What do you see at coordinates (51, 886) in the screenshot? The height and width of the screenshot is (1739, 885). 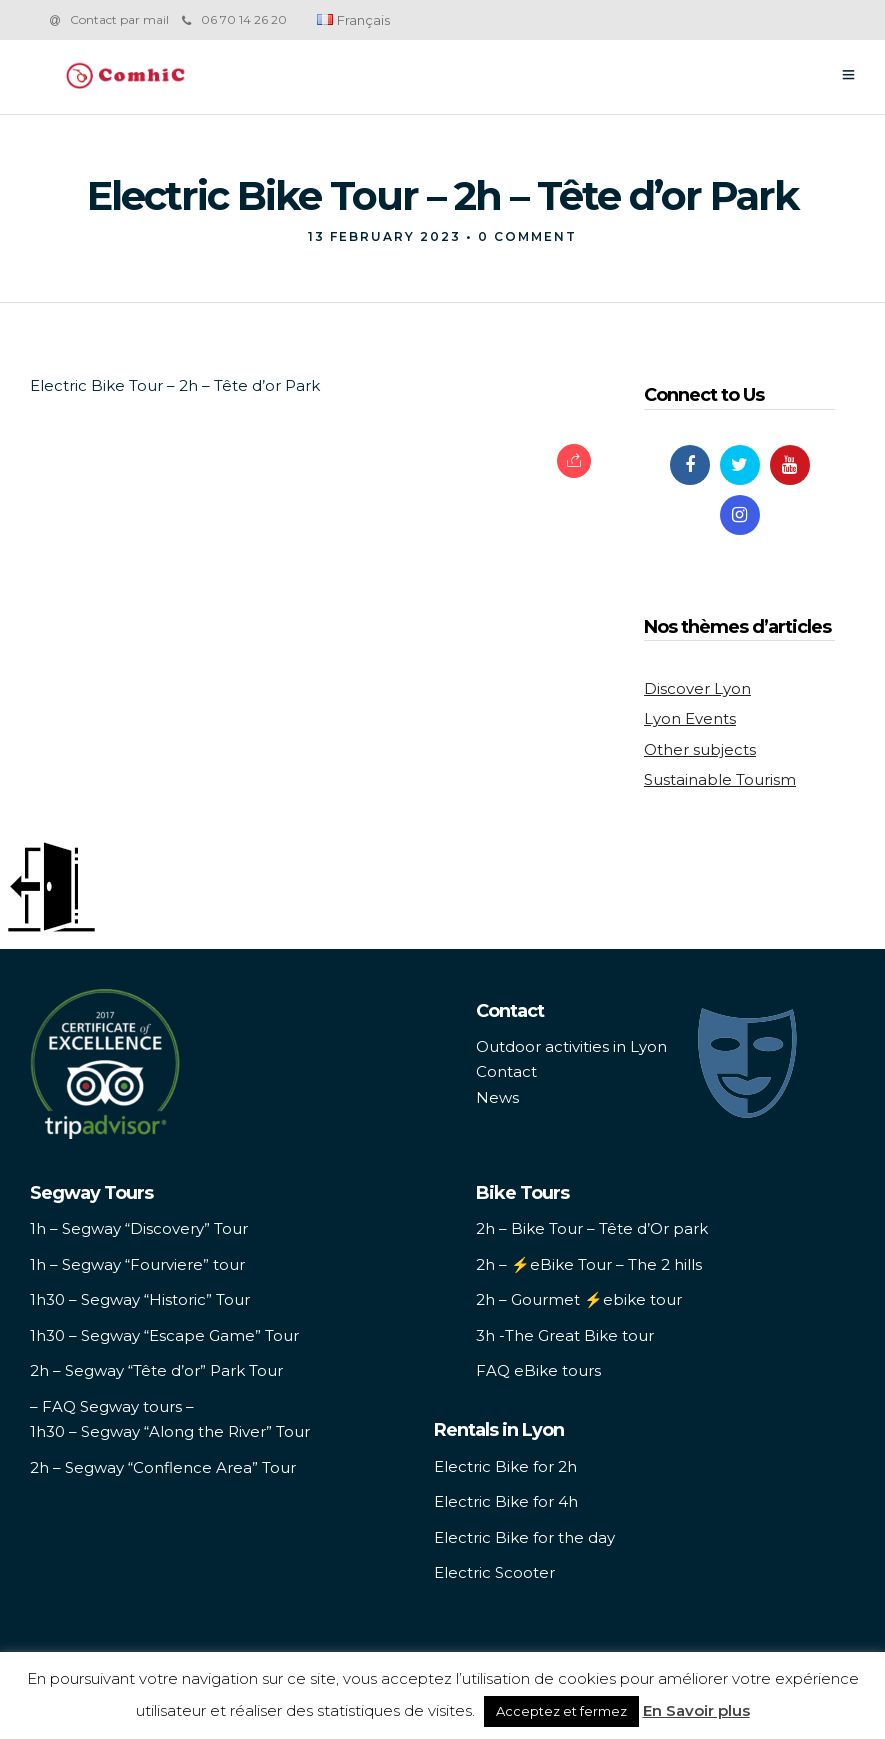 I see `enter a room or building` at bounding box center [51, 886].